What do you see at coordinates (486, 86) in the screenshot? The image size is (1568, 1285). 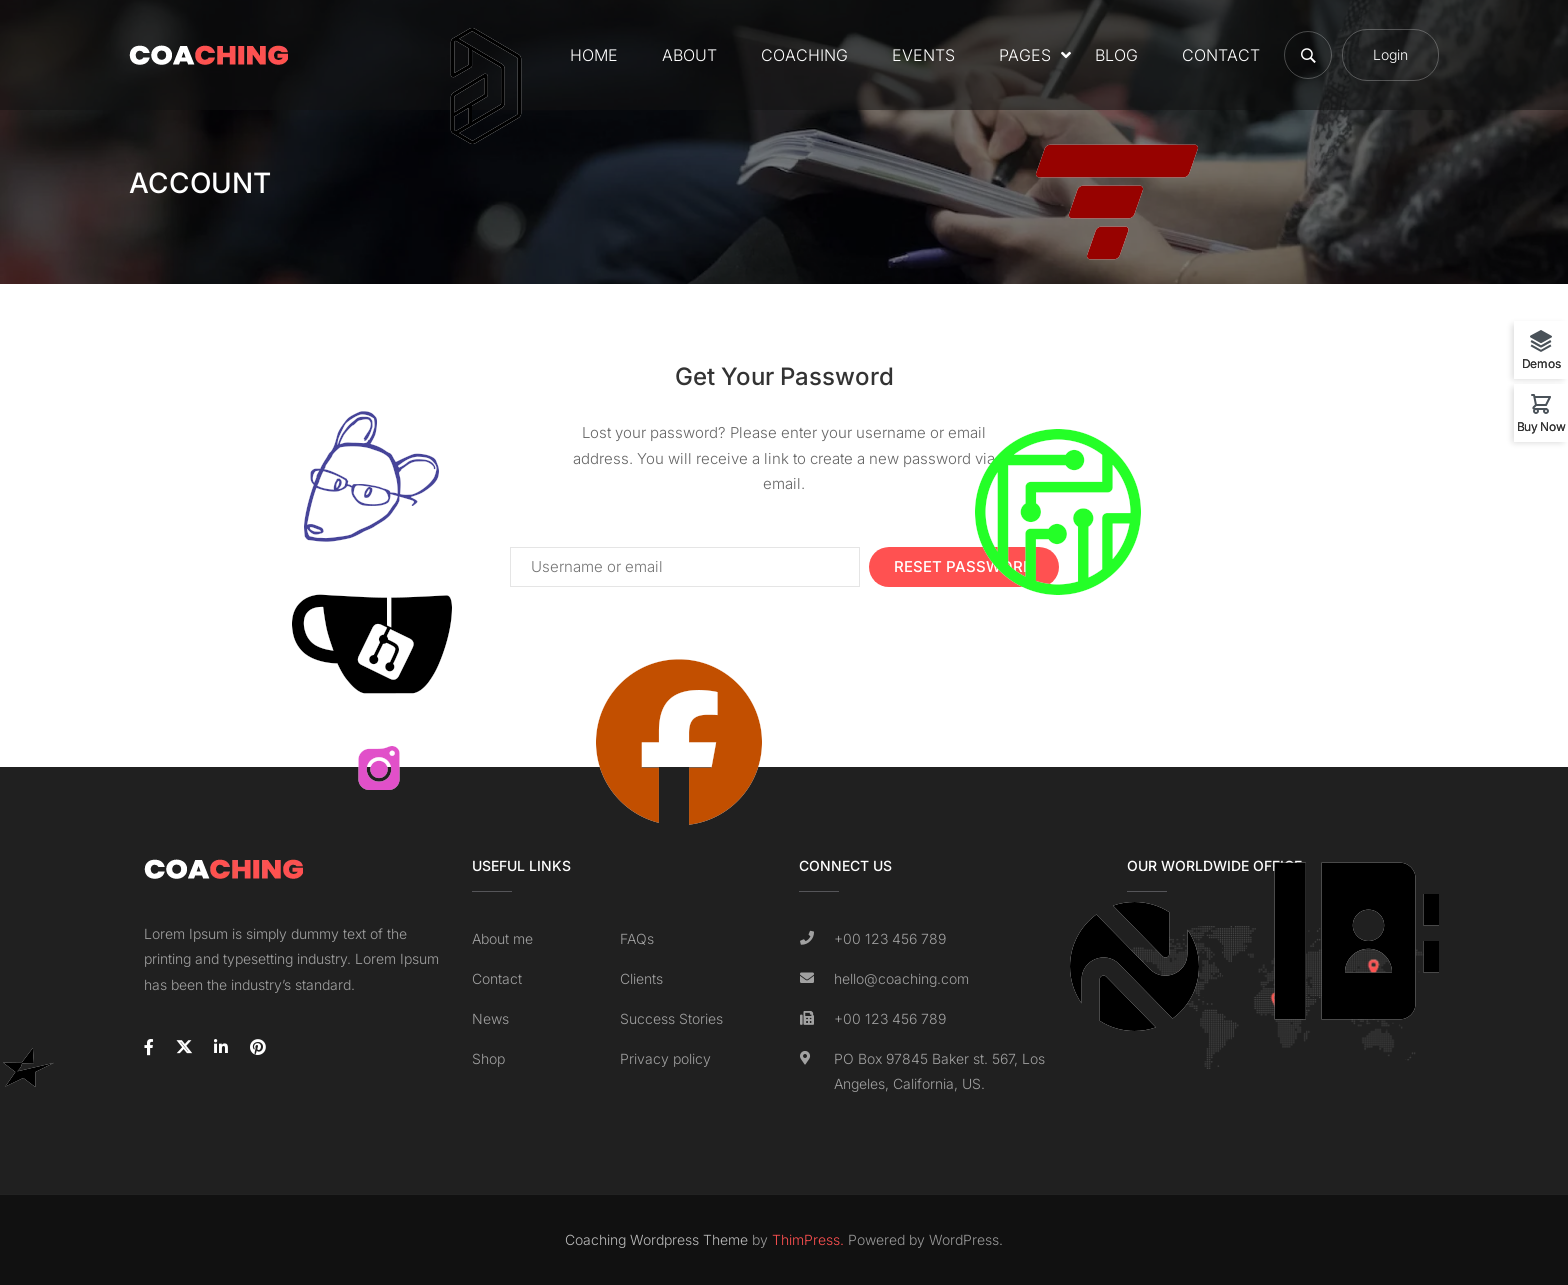 I see `open Altium Designer application` at bounding box center [486, 86].